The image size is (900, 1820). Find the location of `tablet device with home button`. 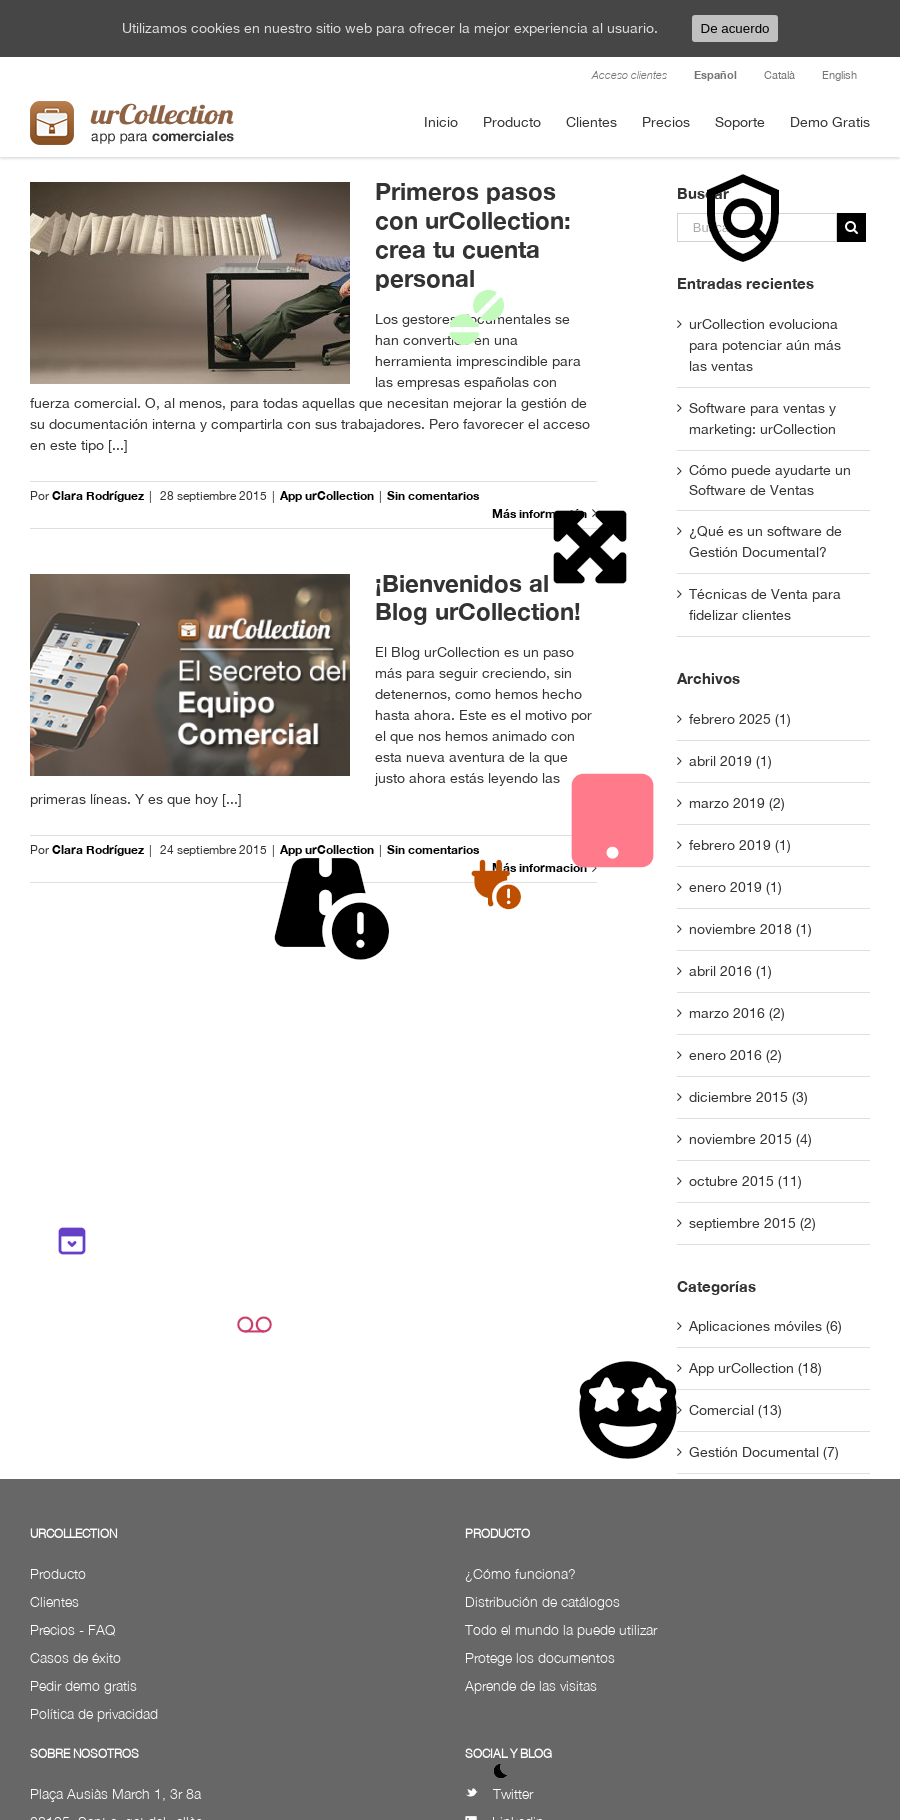

tablet device with home button is located at coordinates (612, 820).